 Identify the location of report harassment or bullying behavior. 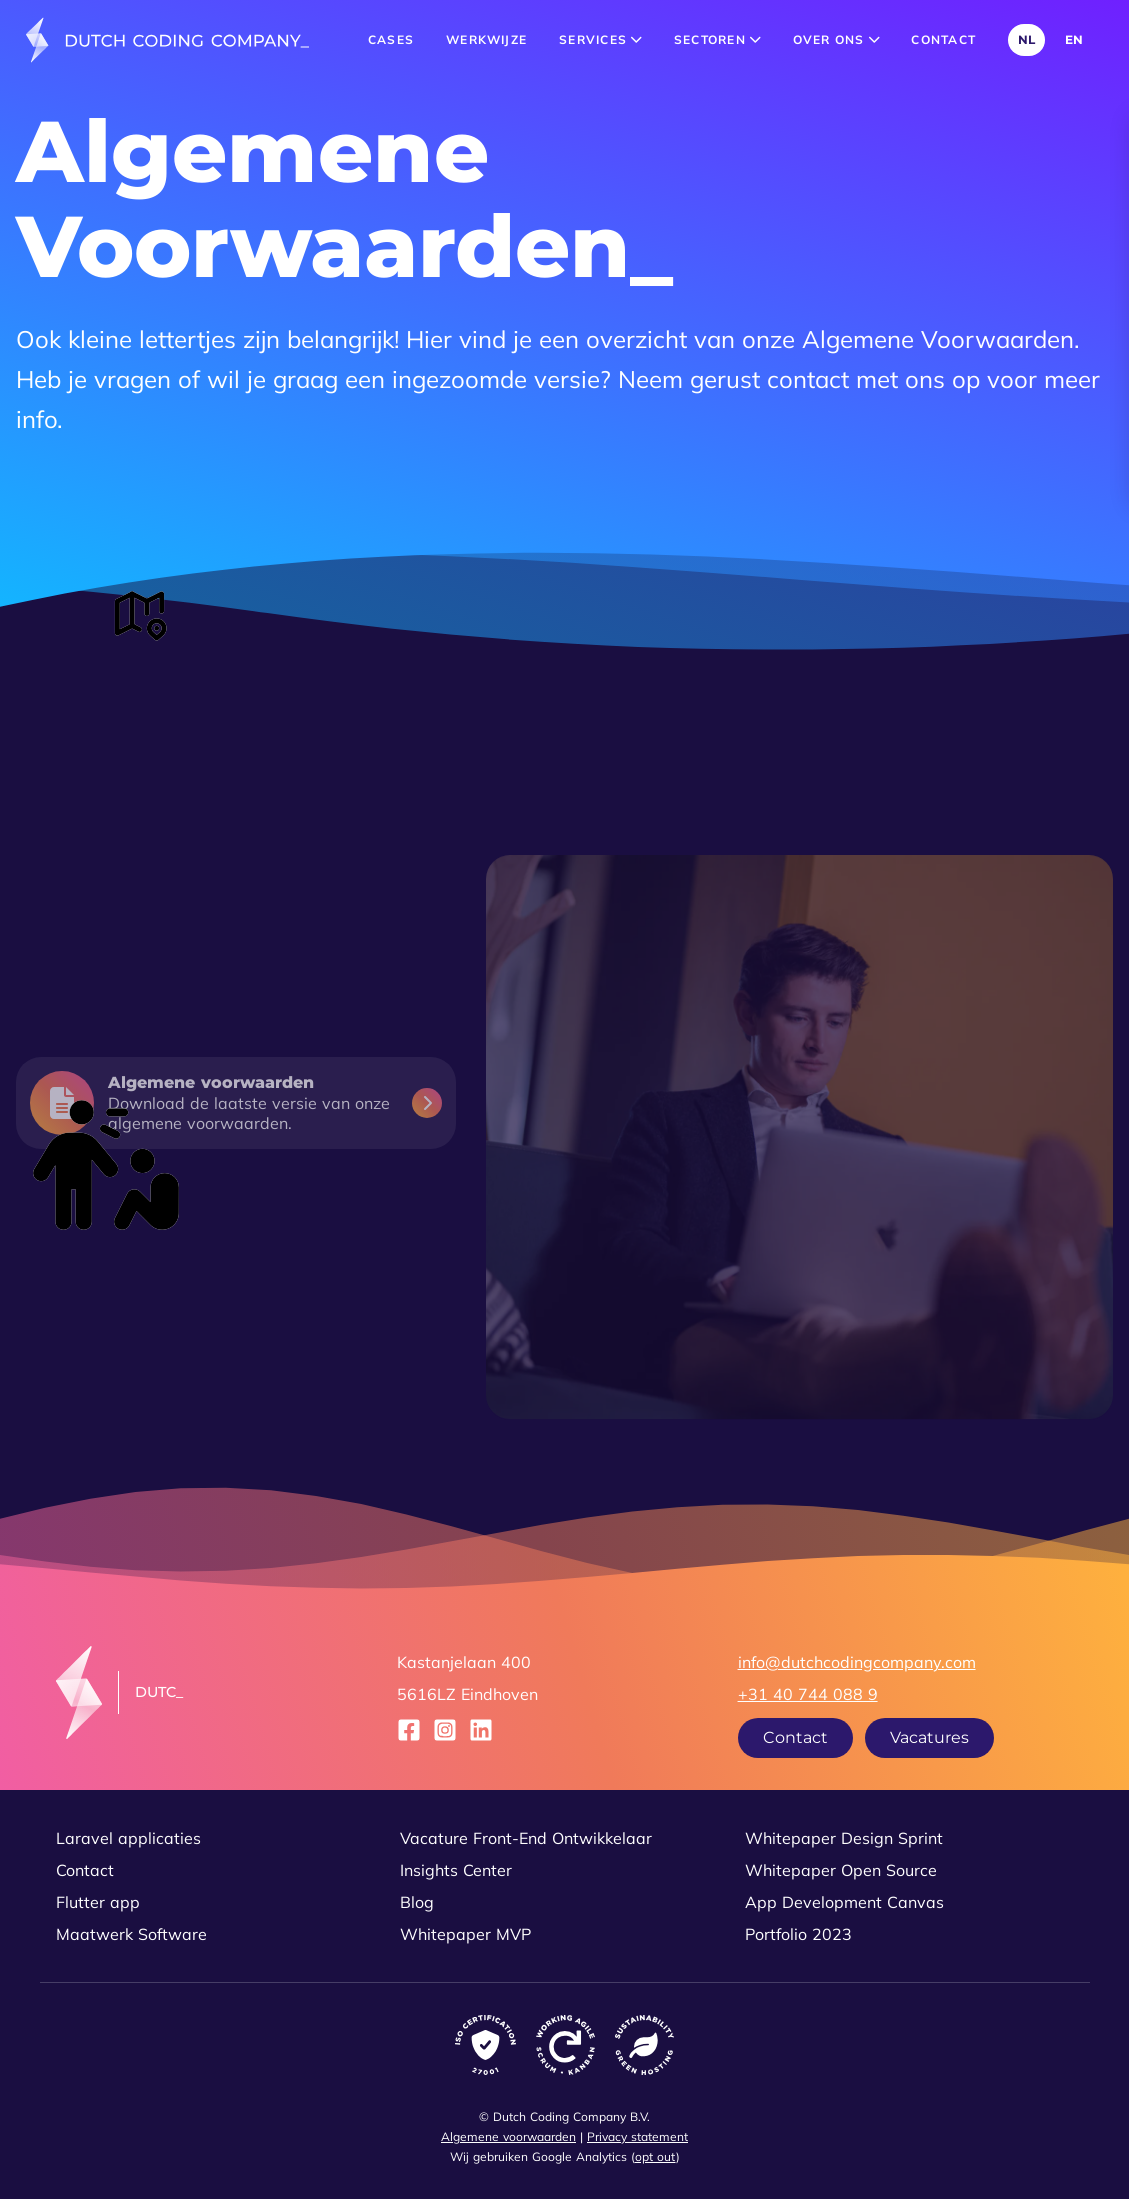
(106, 1165).